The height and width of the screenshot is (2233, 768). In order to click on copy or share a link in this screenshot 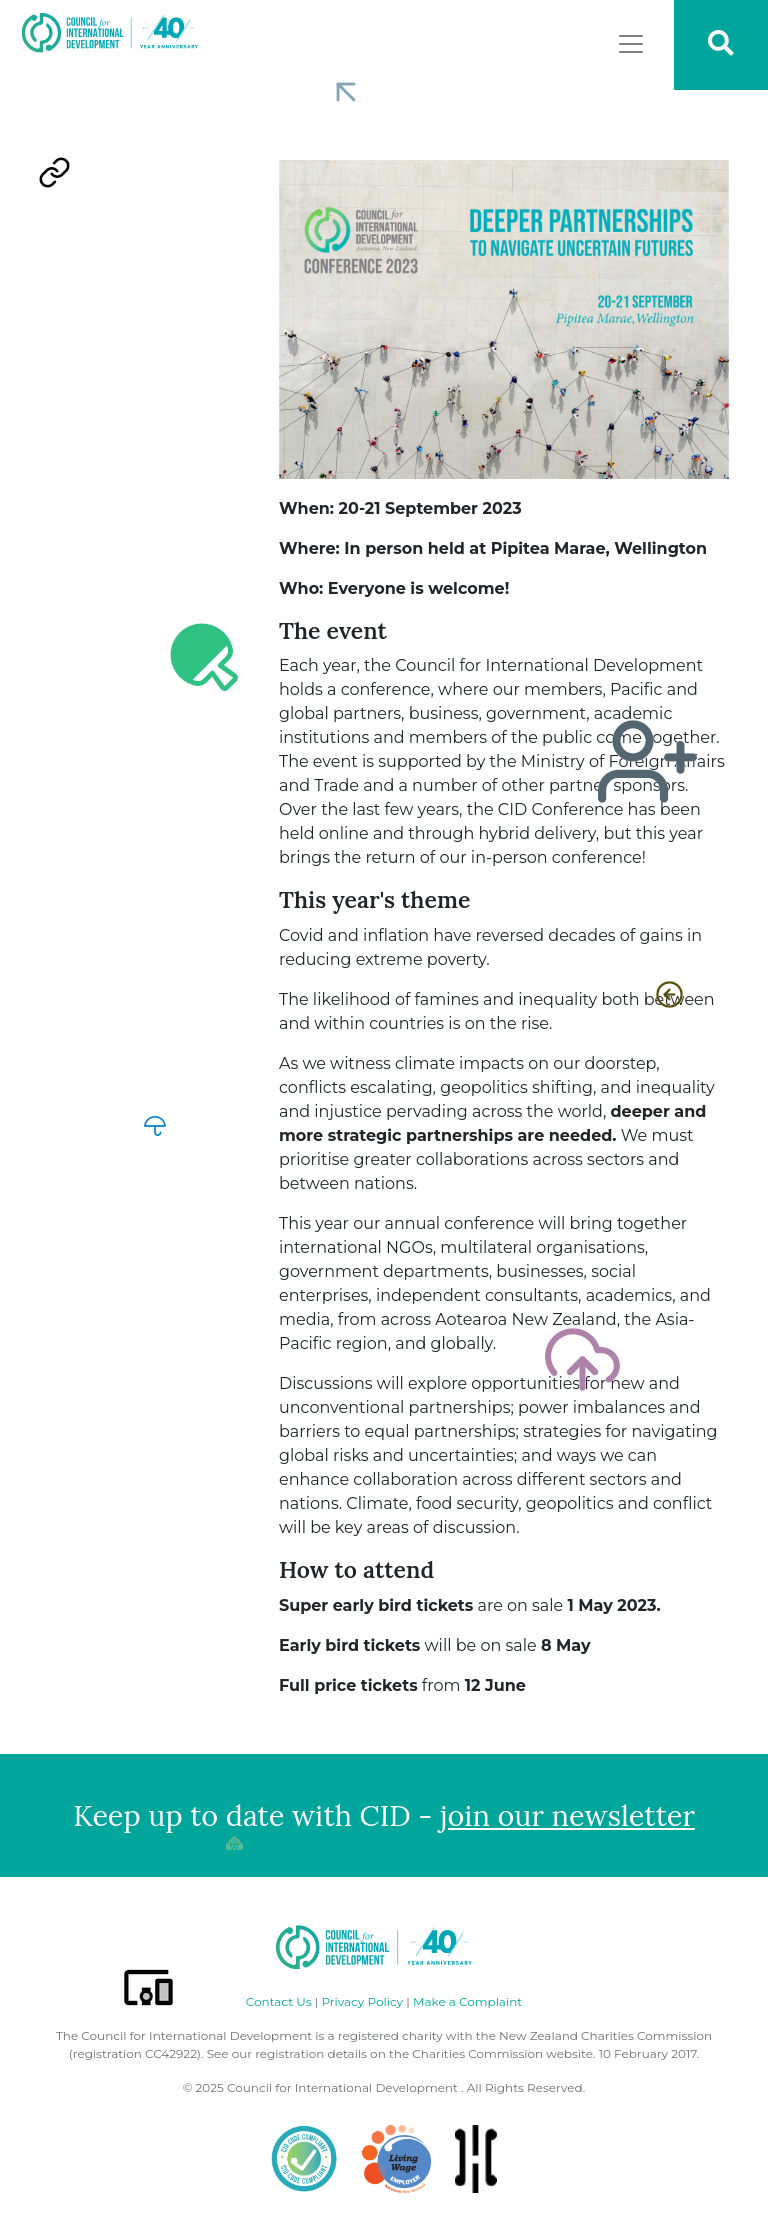, I will do `click(54, 172)`.